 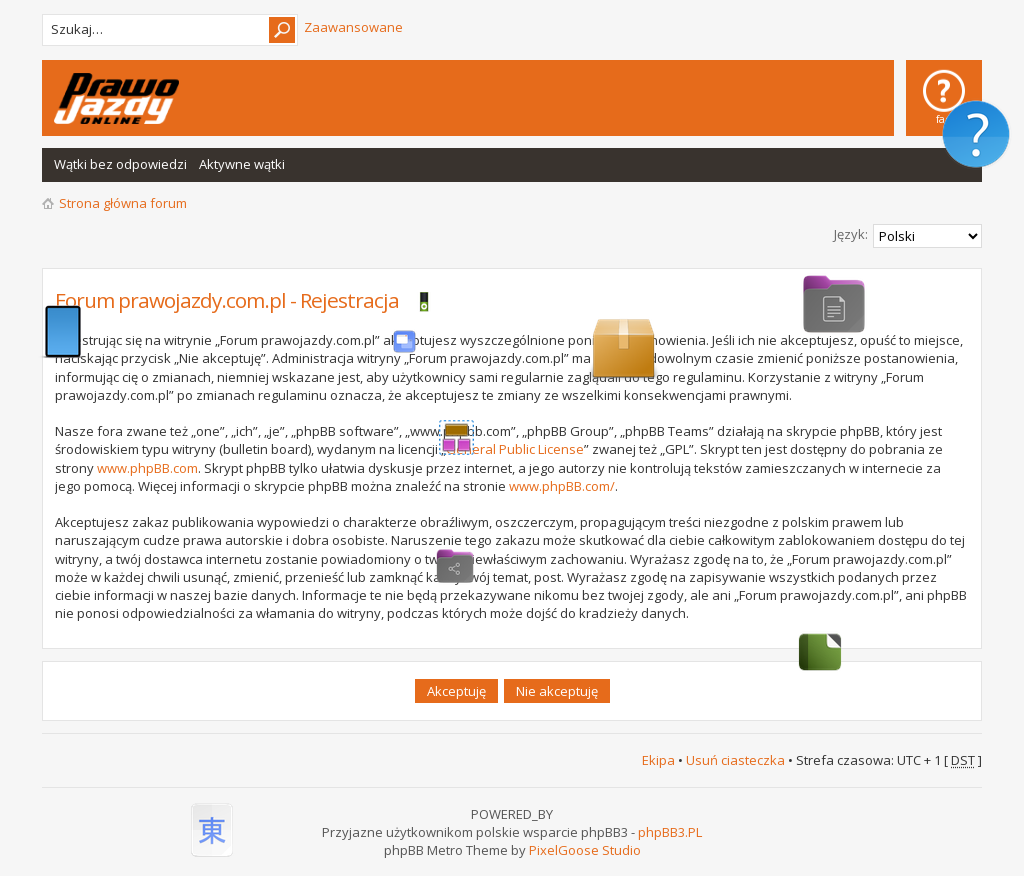 What do you see at coordinates (834, 304) in the screenshot?
I see `open documents folder` at bounding box center [834, 304].